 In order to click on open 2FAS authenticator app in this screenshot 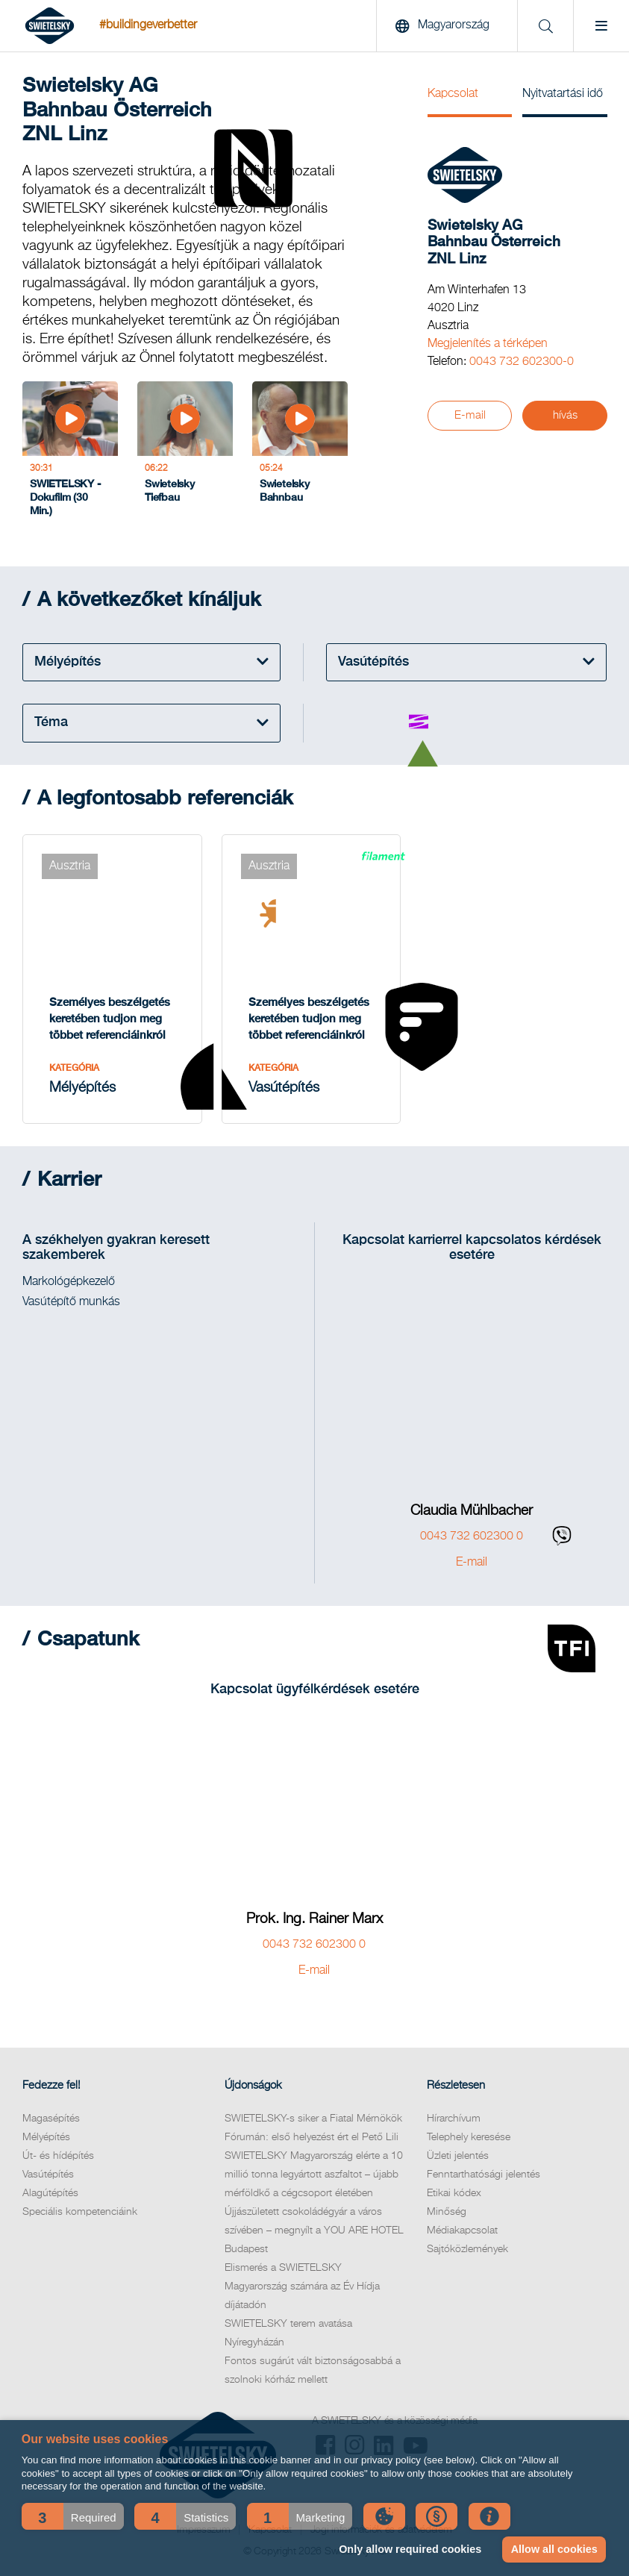, I will do `click(422, 1027)`.